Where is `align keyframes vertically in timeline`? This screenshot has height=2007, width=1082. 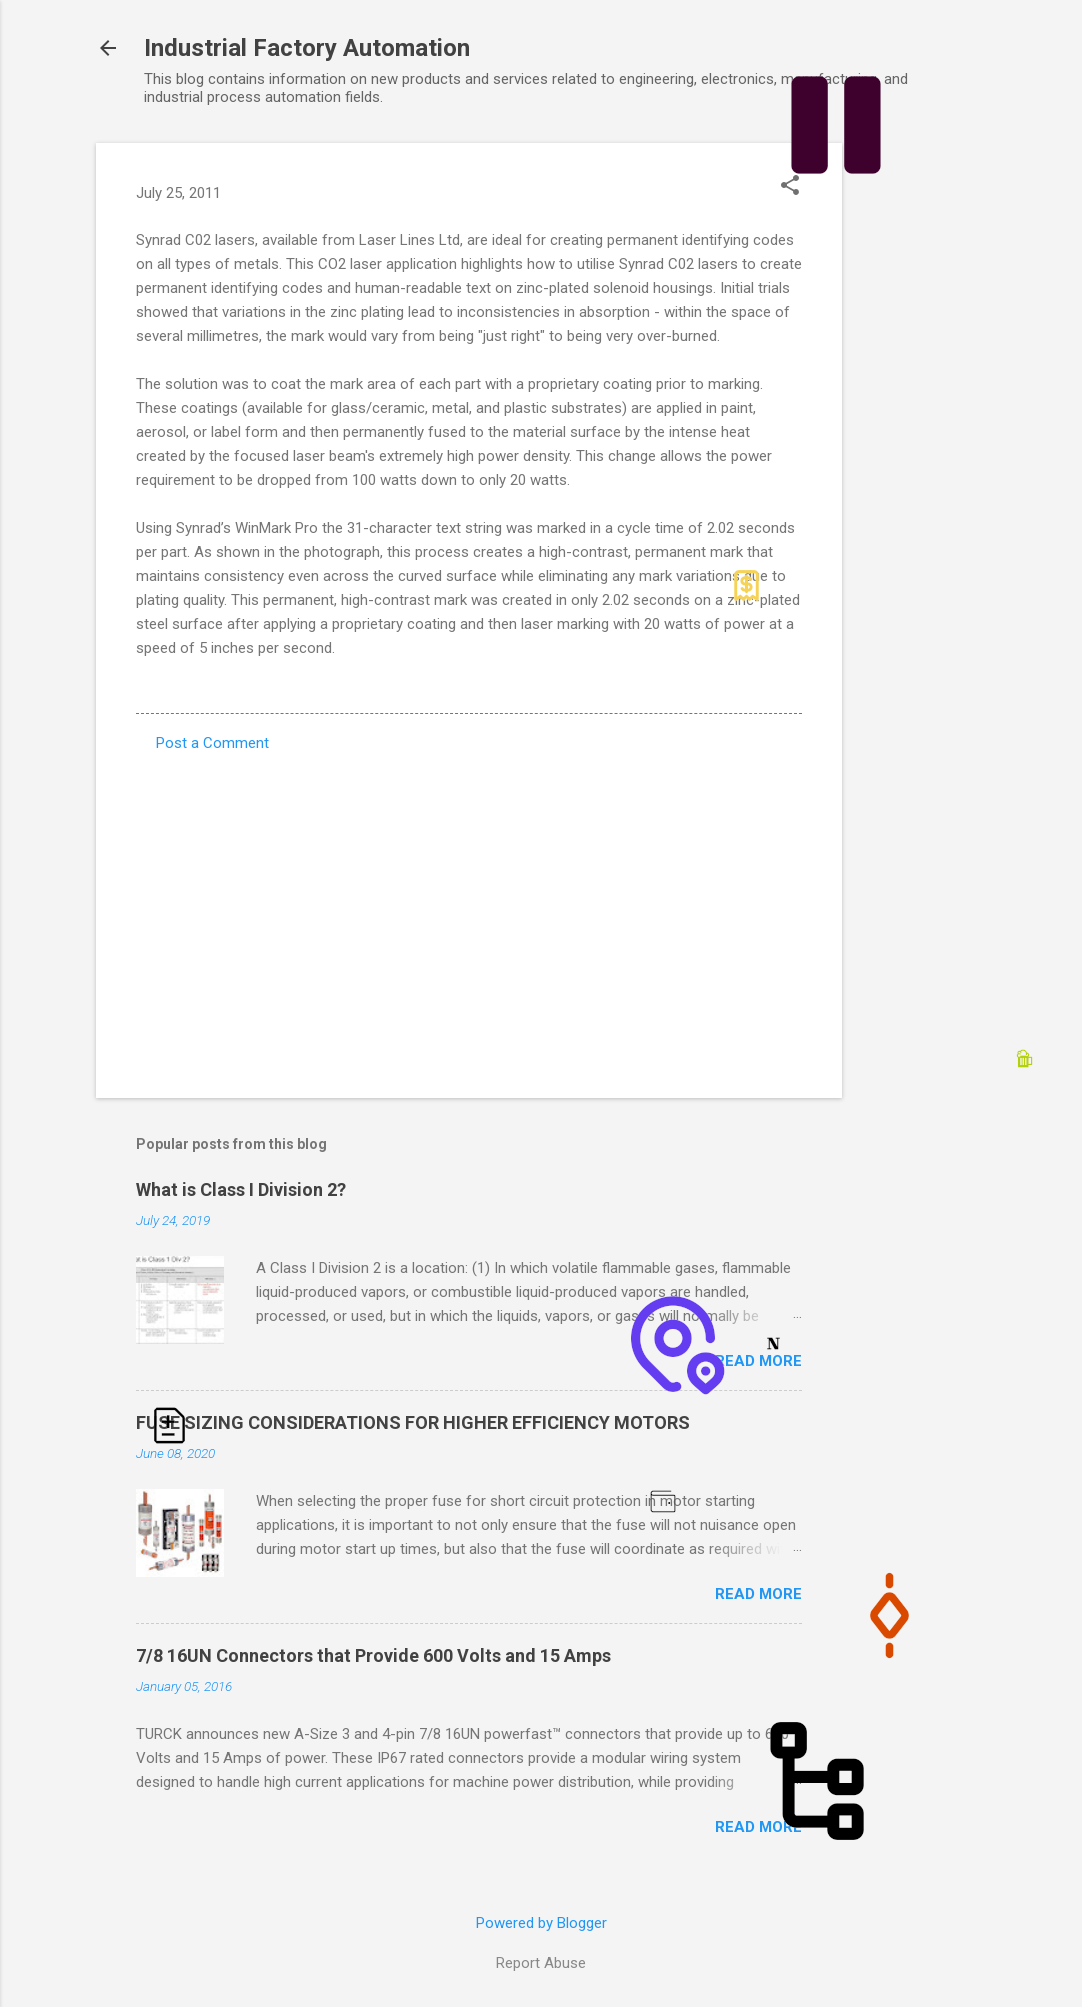 align keyframes vertically in timeline is located at coordinates (889, 1615).